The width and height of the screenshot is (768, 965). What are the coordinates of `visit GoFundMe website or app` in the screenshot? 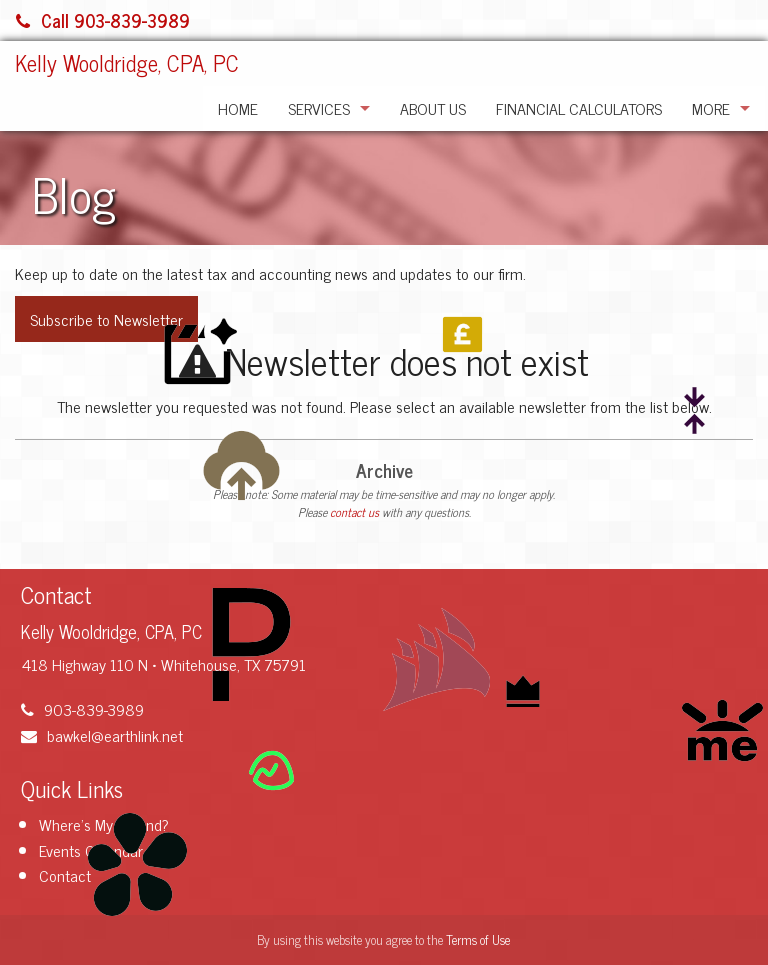 It's located at (722, 730).